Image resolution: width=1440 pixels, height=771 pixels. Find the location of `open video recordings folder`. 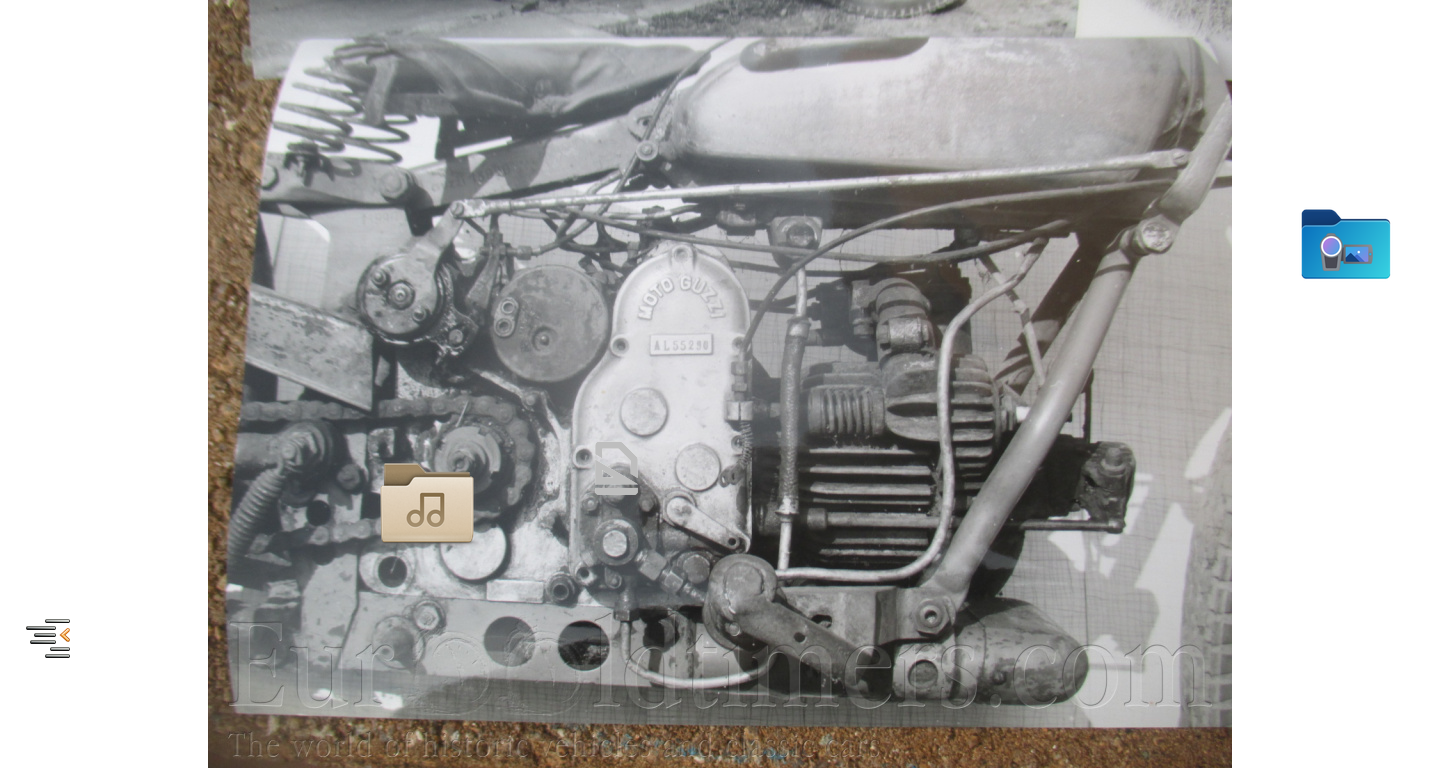

open video recordings folder is located at coordinates (1345, 246).